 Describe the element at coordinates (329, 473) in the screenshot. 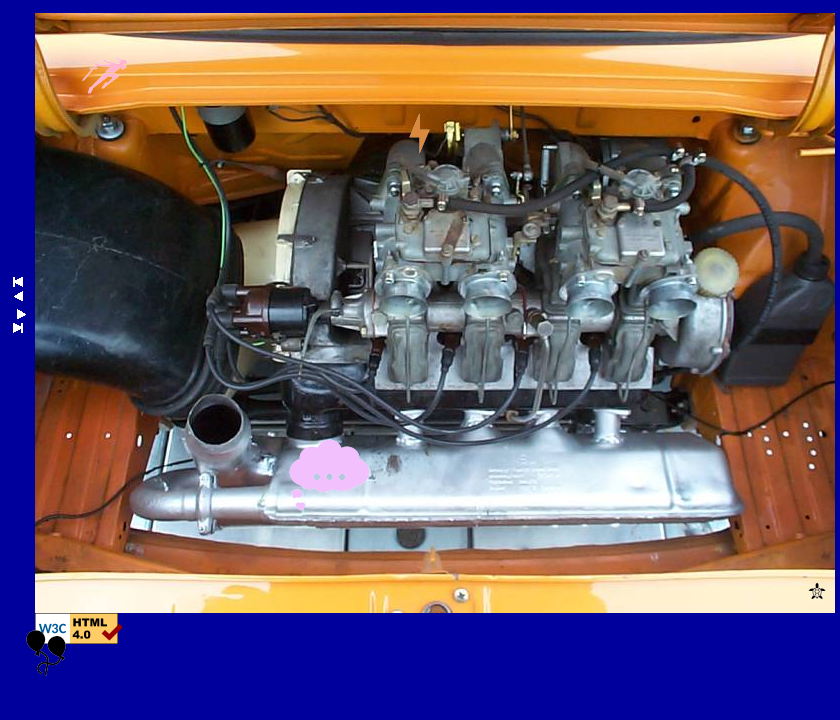

I see `indicates thinking or processing in progress` at that location.